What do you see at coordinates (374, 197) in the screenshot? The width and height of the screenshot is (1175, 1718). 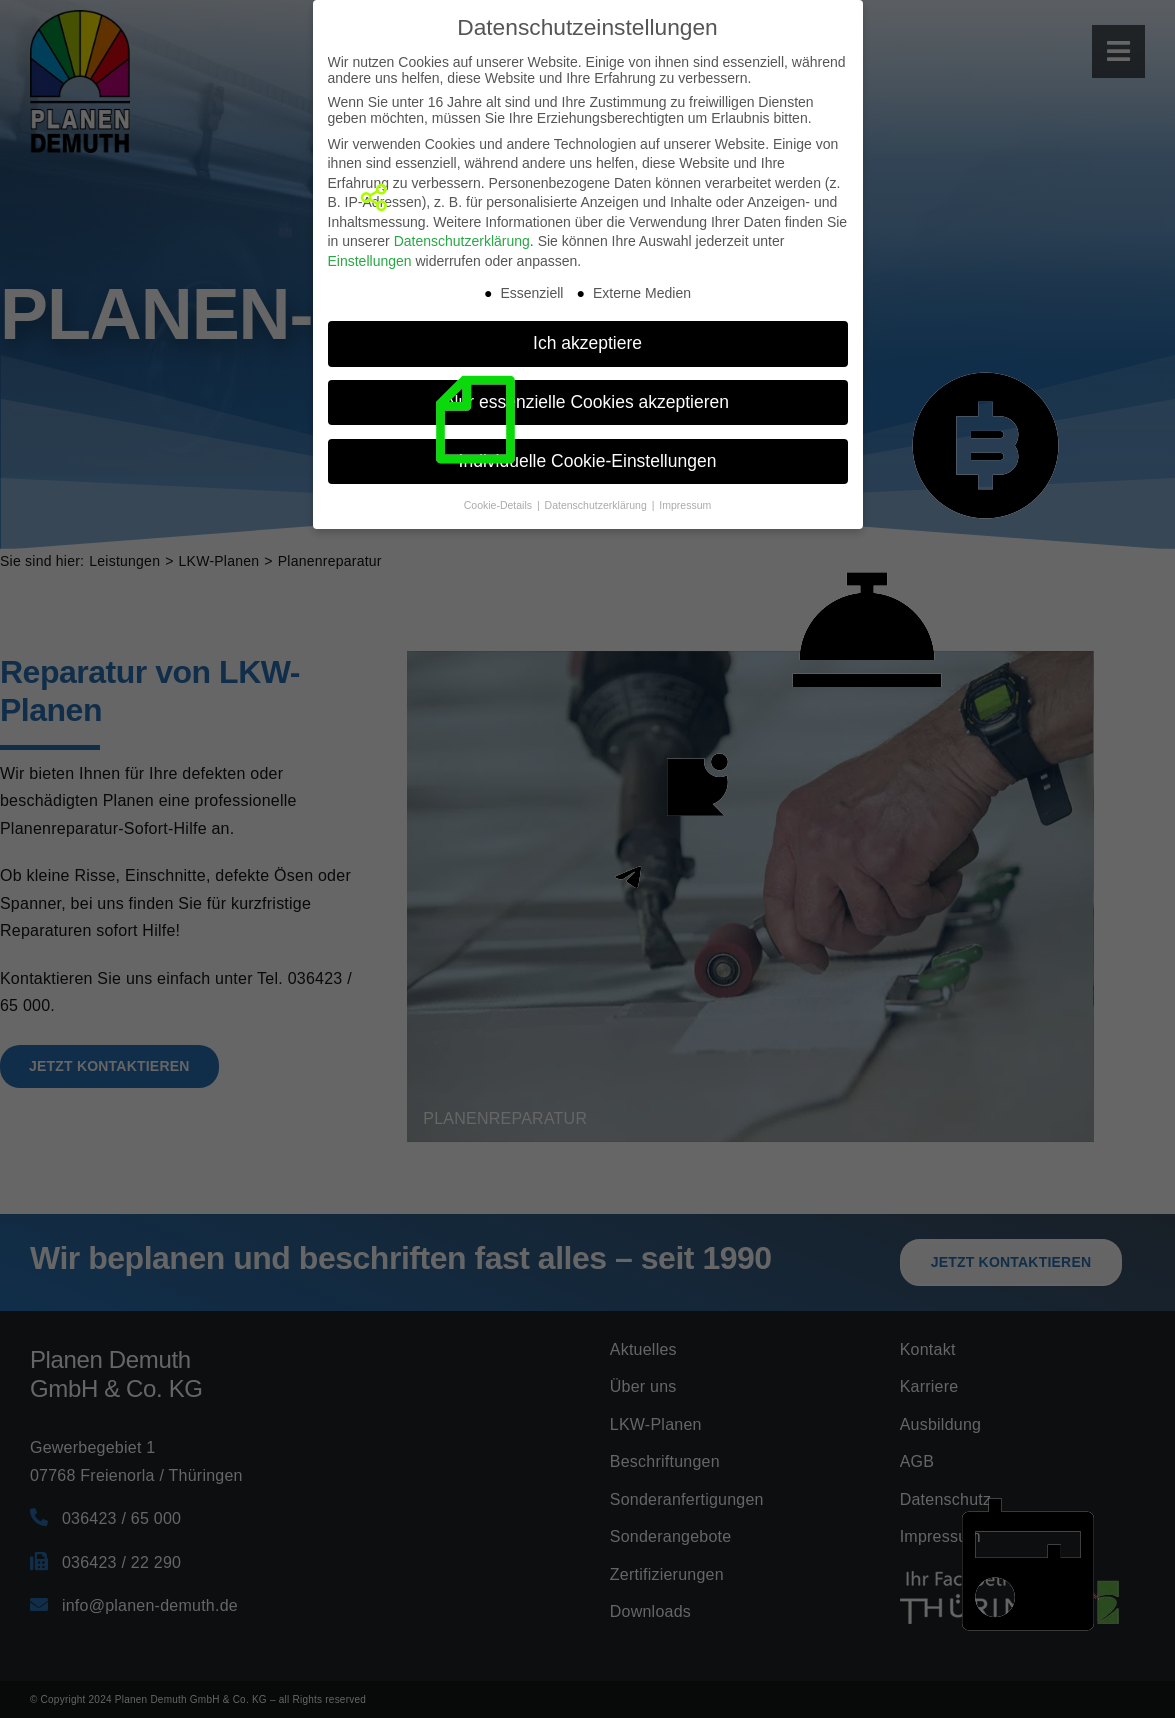 I see `share this content` at bounding box center [374, 197].